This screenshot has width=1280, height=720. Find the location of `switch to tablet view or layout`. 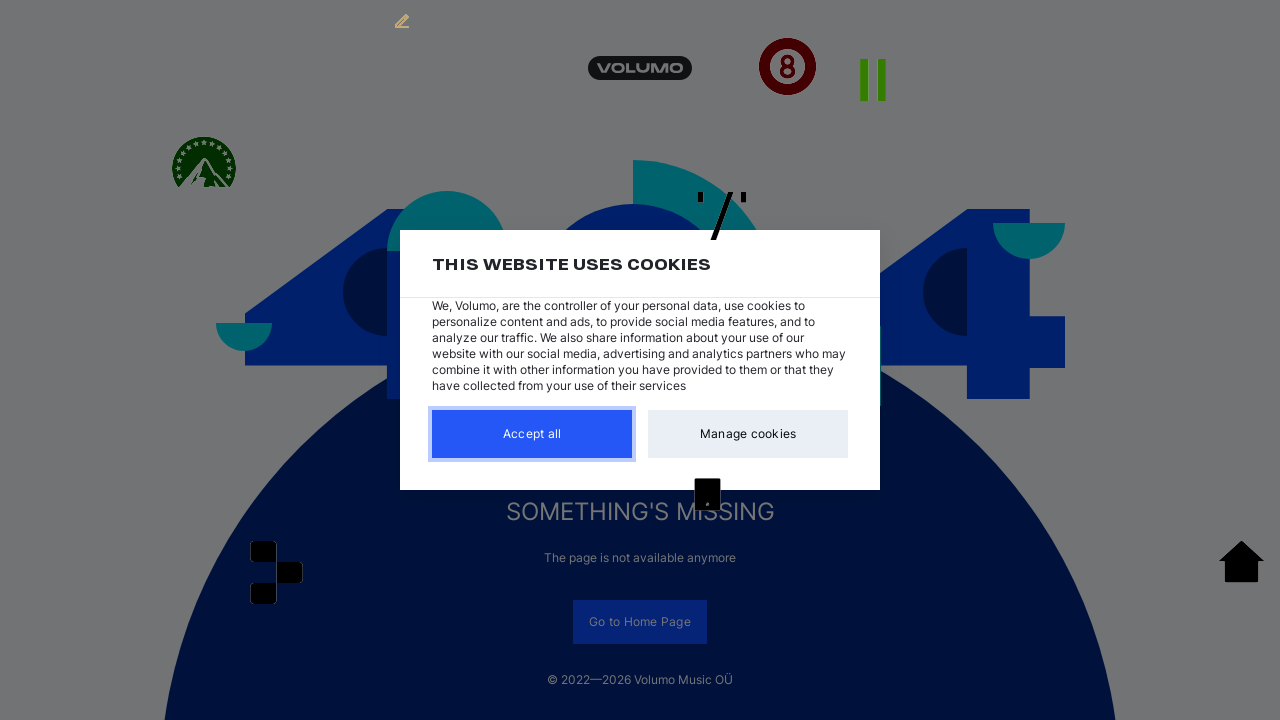

switch to tablet view or layout is located at coordinates (707, 494).